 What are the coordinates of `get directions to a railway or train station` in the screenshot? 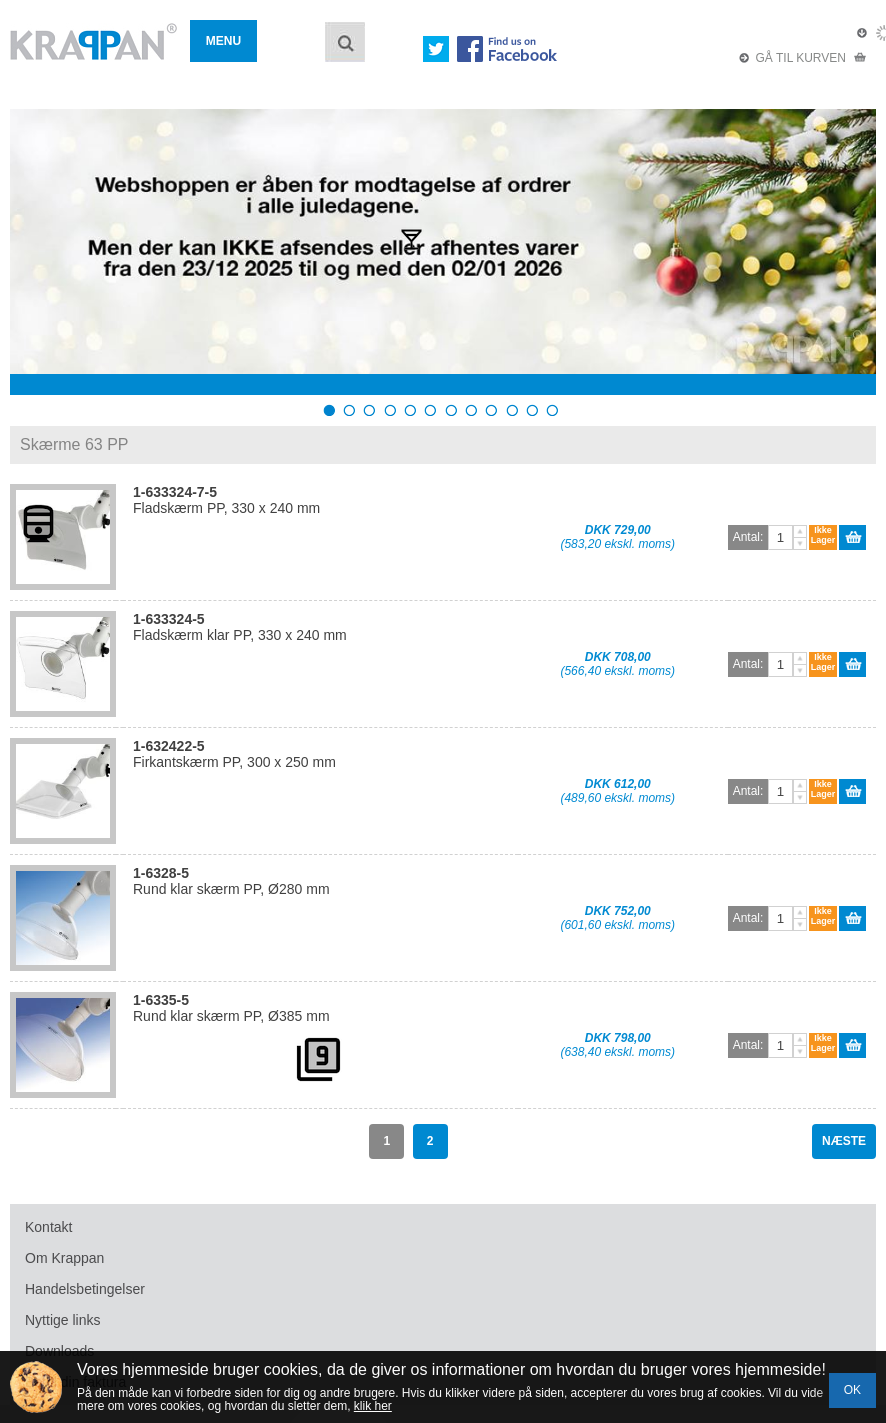 It's located at (38, 525).